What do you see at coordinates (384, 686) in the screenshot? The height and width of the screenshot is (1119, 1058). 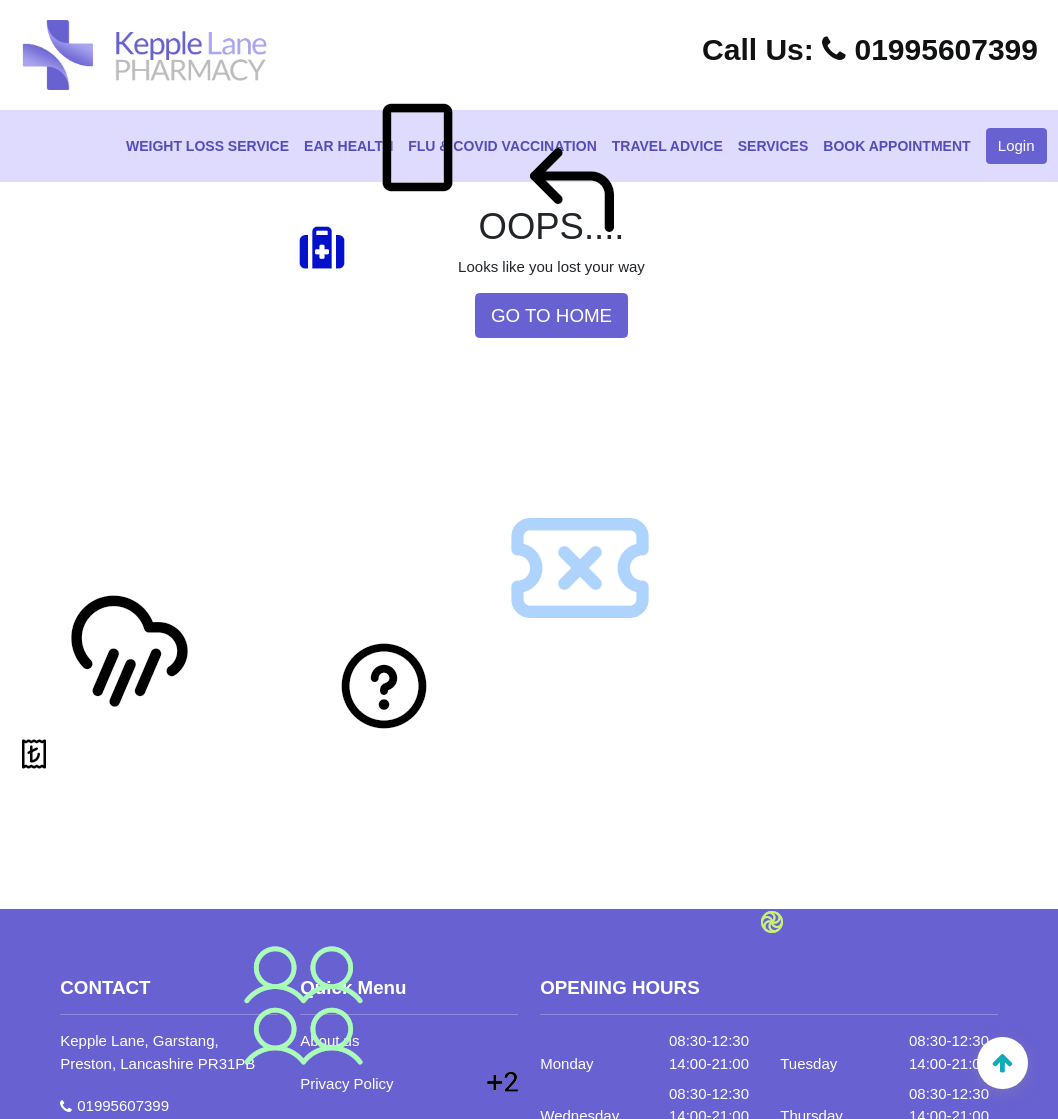 I see `access help or support information` at bounding box center [384, 686].